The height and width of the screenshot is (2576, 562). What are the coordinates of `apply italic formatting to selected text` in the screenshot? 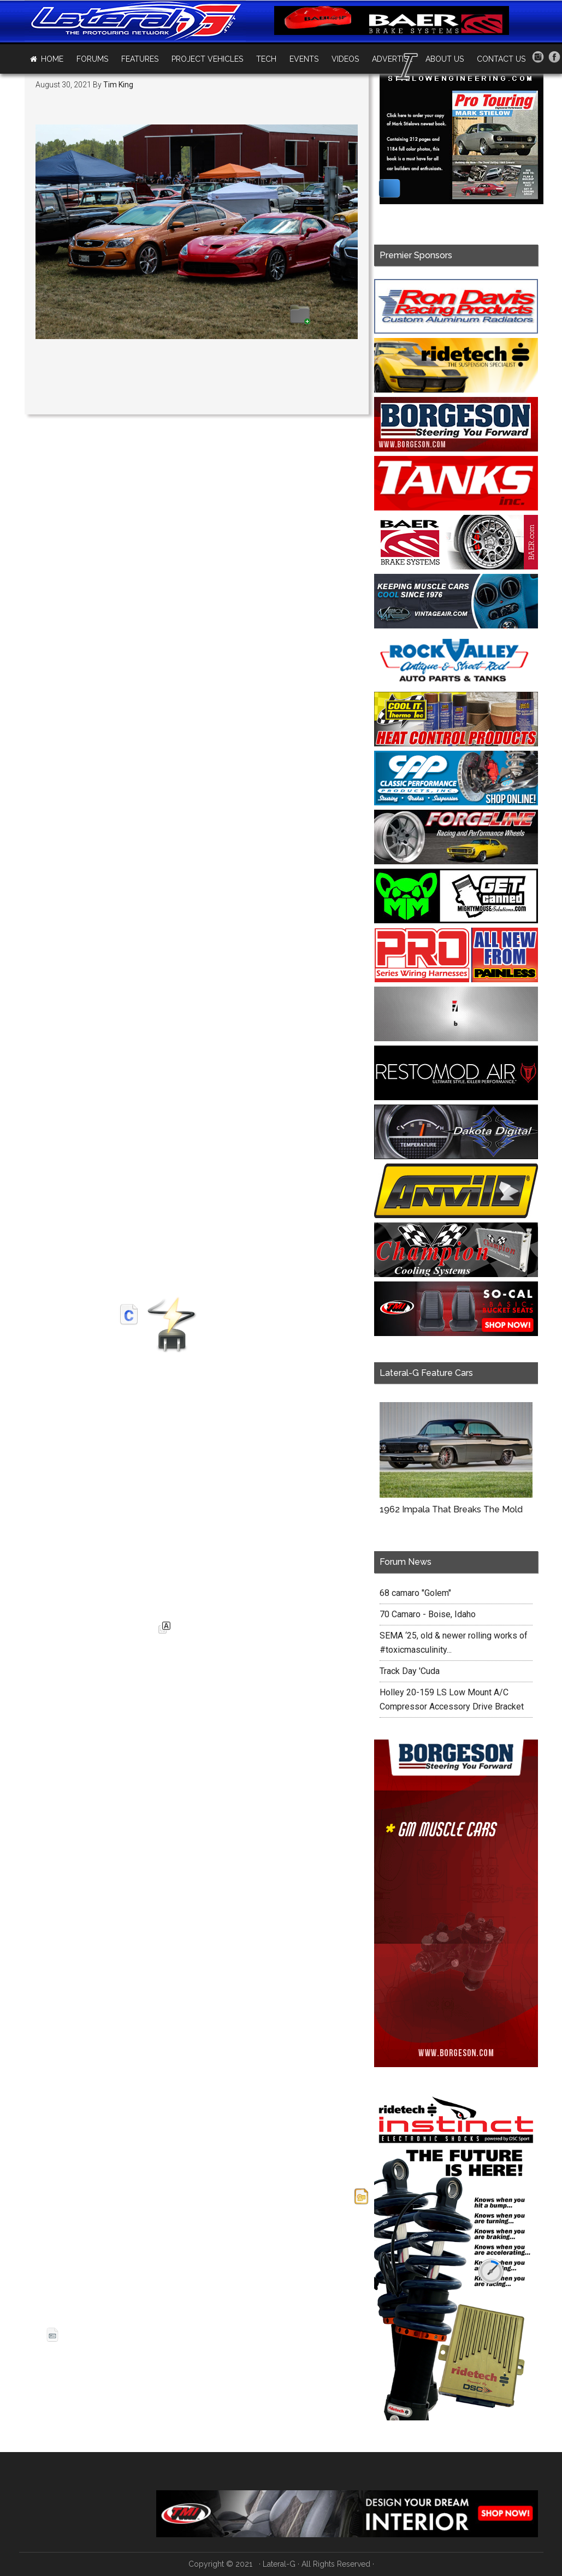 It's located at (407, 67).